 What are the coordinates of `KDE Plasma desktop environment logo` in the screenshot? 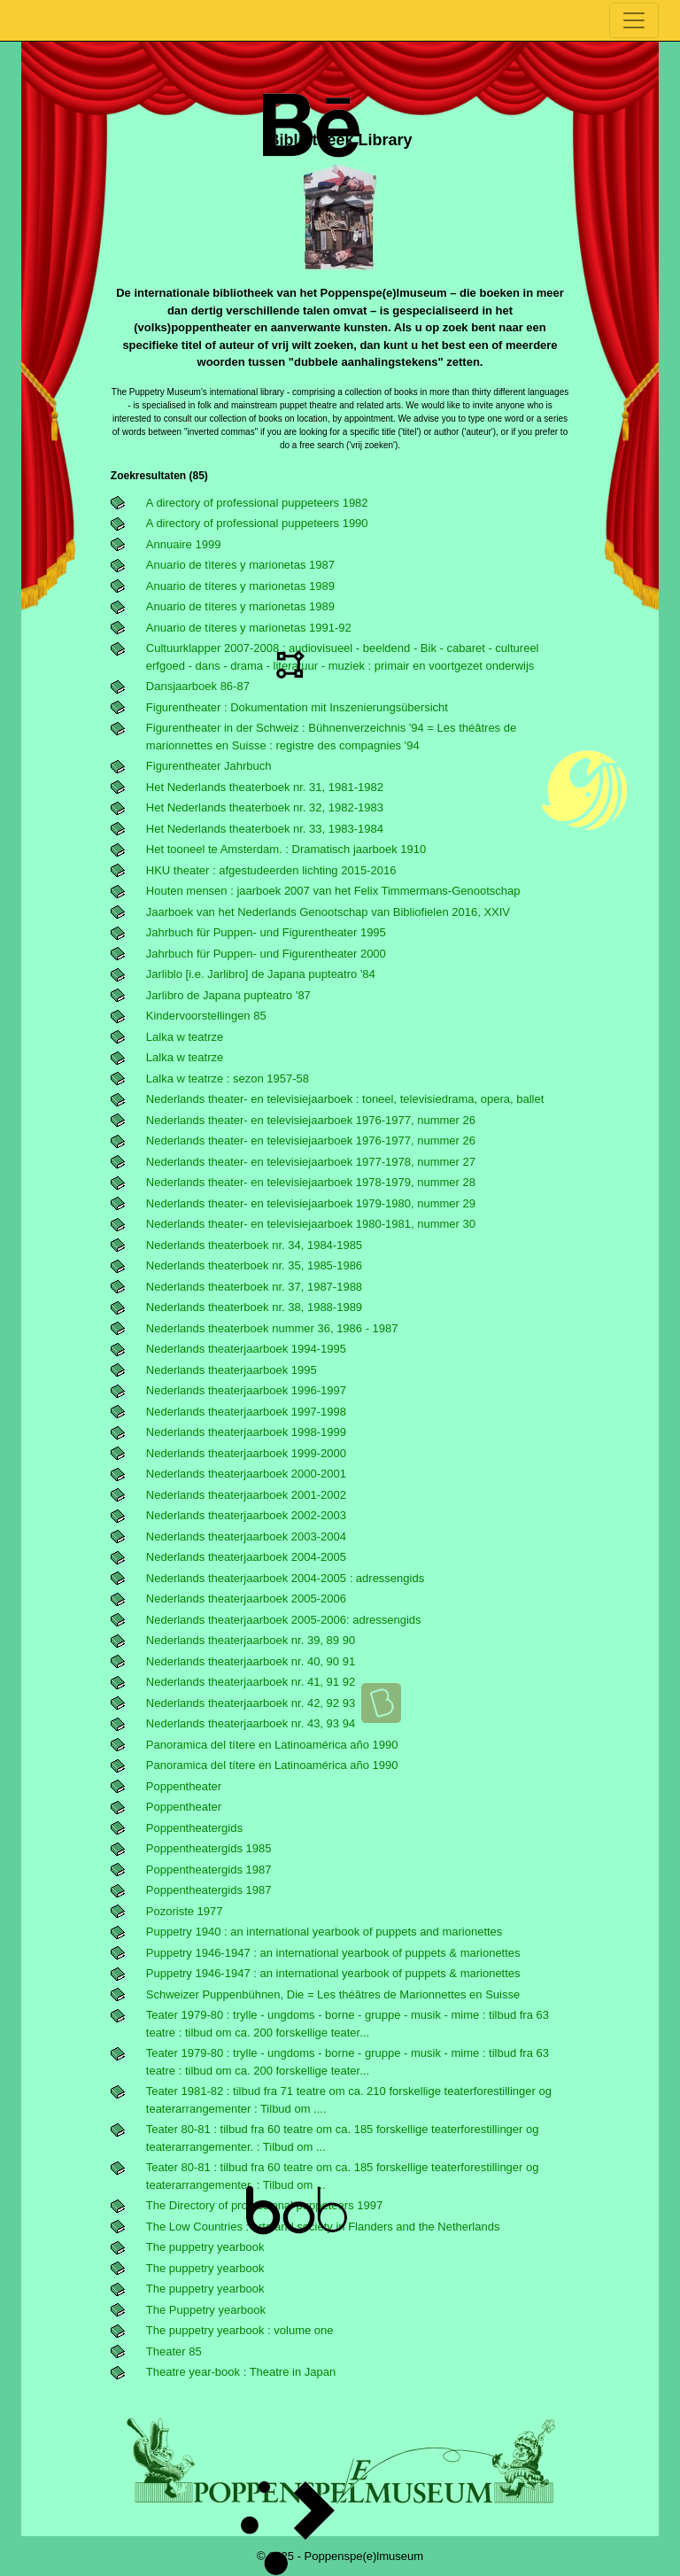 It's located at (288, 2528).